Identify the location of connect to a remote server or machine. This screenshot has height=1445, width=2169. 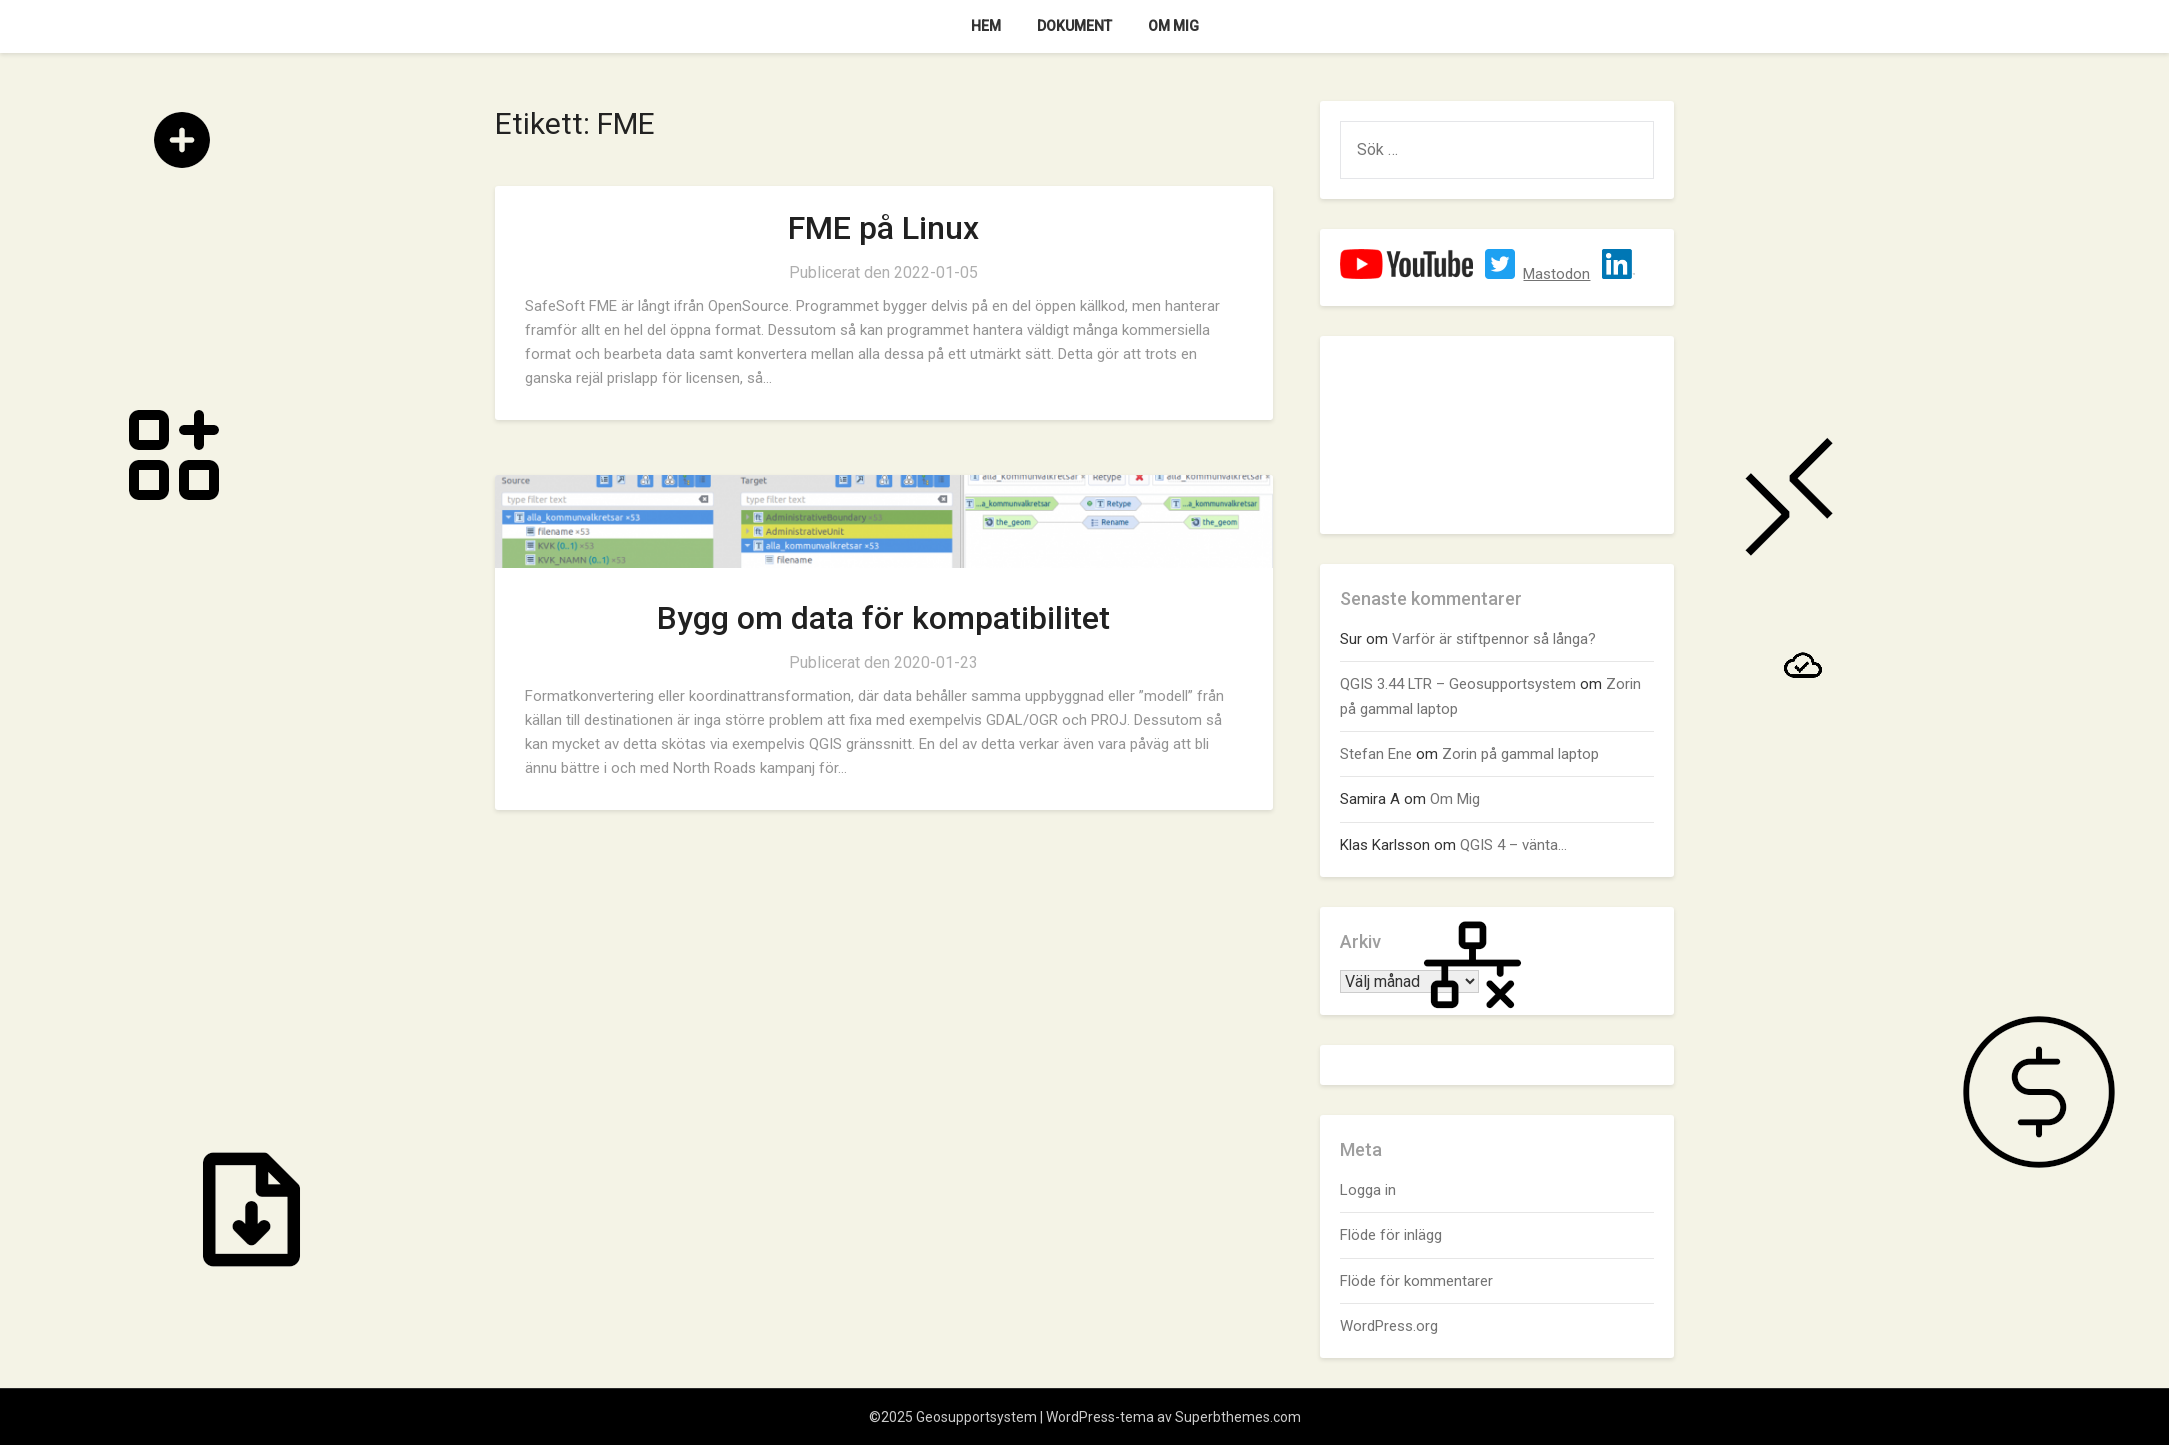
(1789, 499).